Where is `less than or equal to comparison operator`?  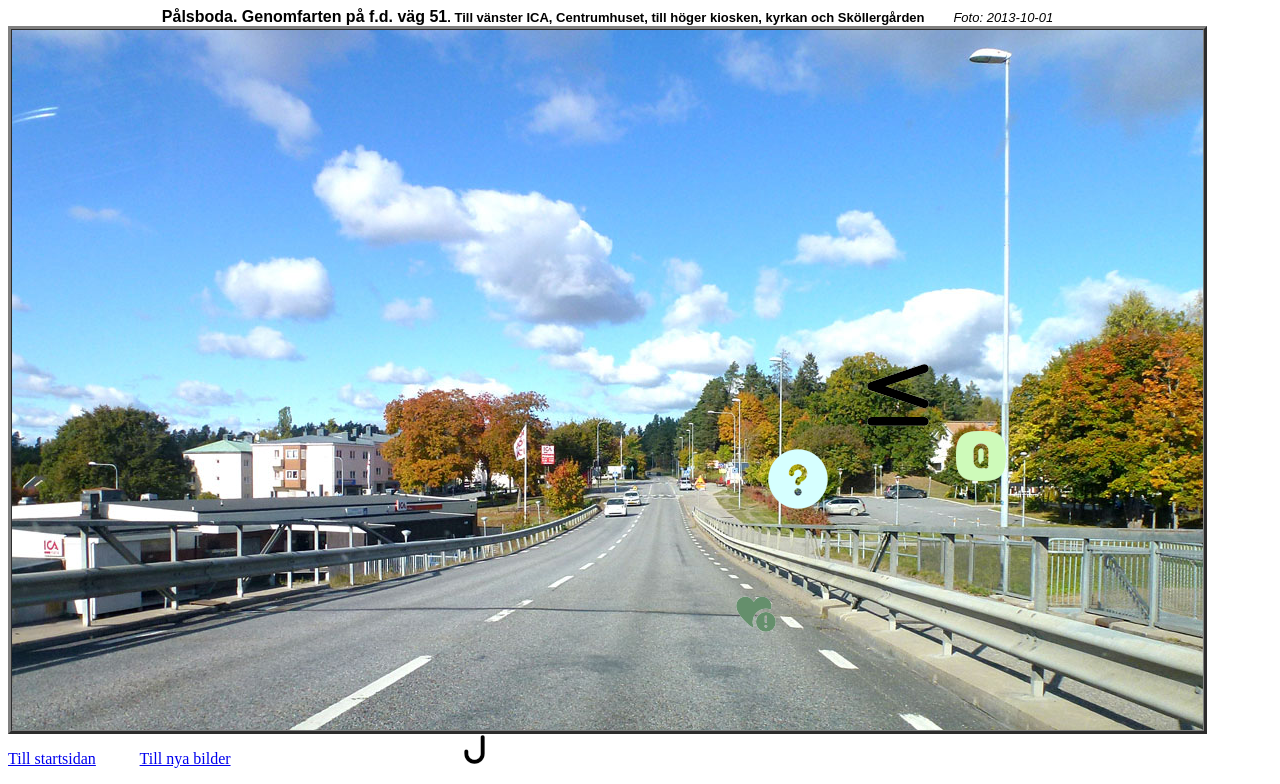 less than or equal to comparison operator is located at coordinates (898, 395).